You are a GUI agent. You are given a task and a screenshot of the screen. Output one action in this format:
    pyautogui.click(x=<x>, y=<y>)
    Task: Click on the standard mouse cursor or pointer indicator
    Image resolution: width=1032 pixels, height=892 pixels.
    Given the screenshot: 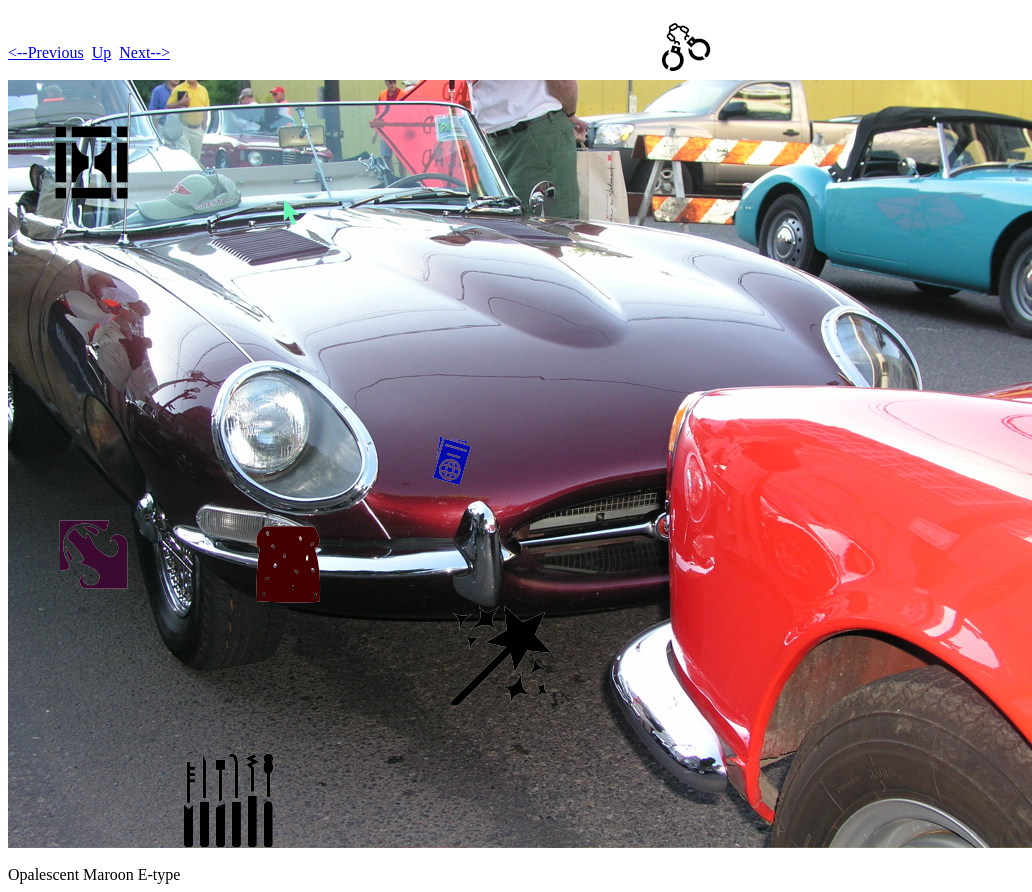 What is the action you would take?
    pyautogui.click(x=291, y=212)
    